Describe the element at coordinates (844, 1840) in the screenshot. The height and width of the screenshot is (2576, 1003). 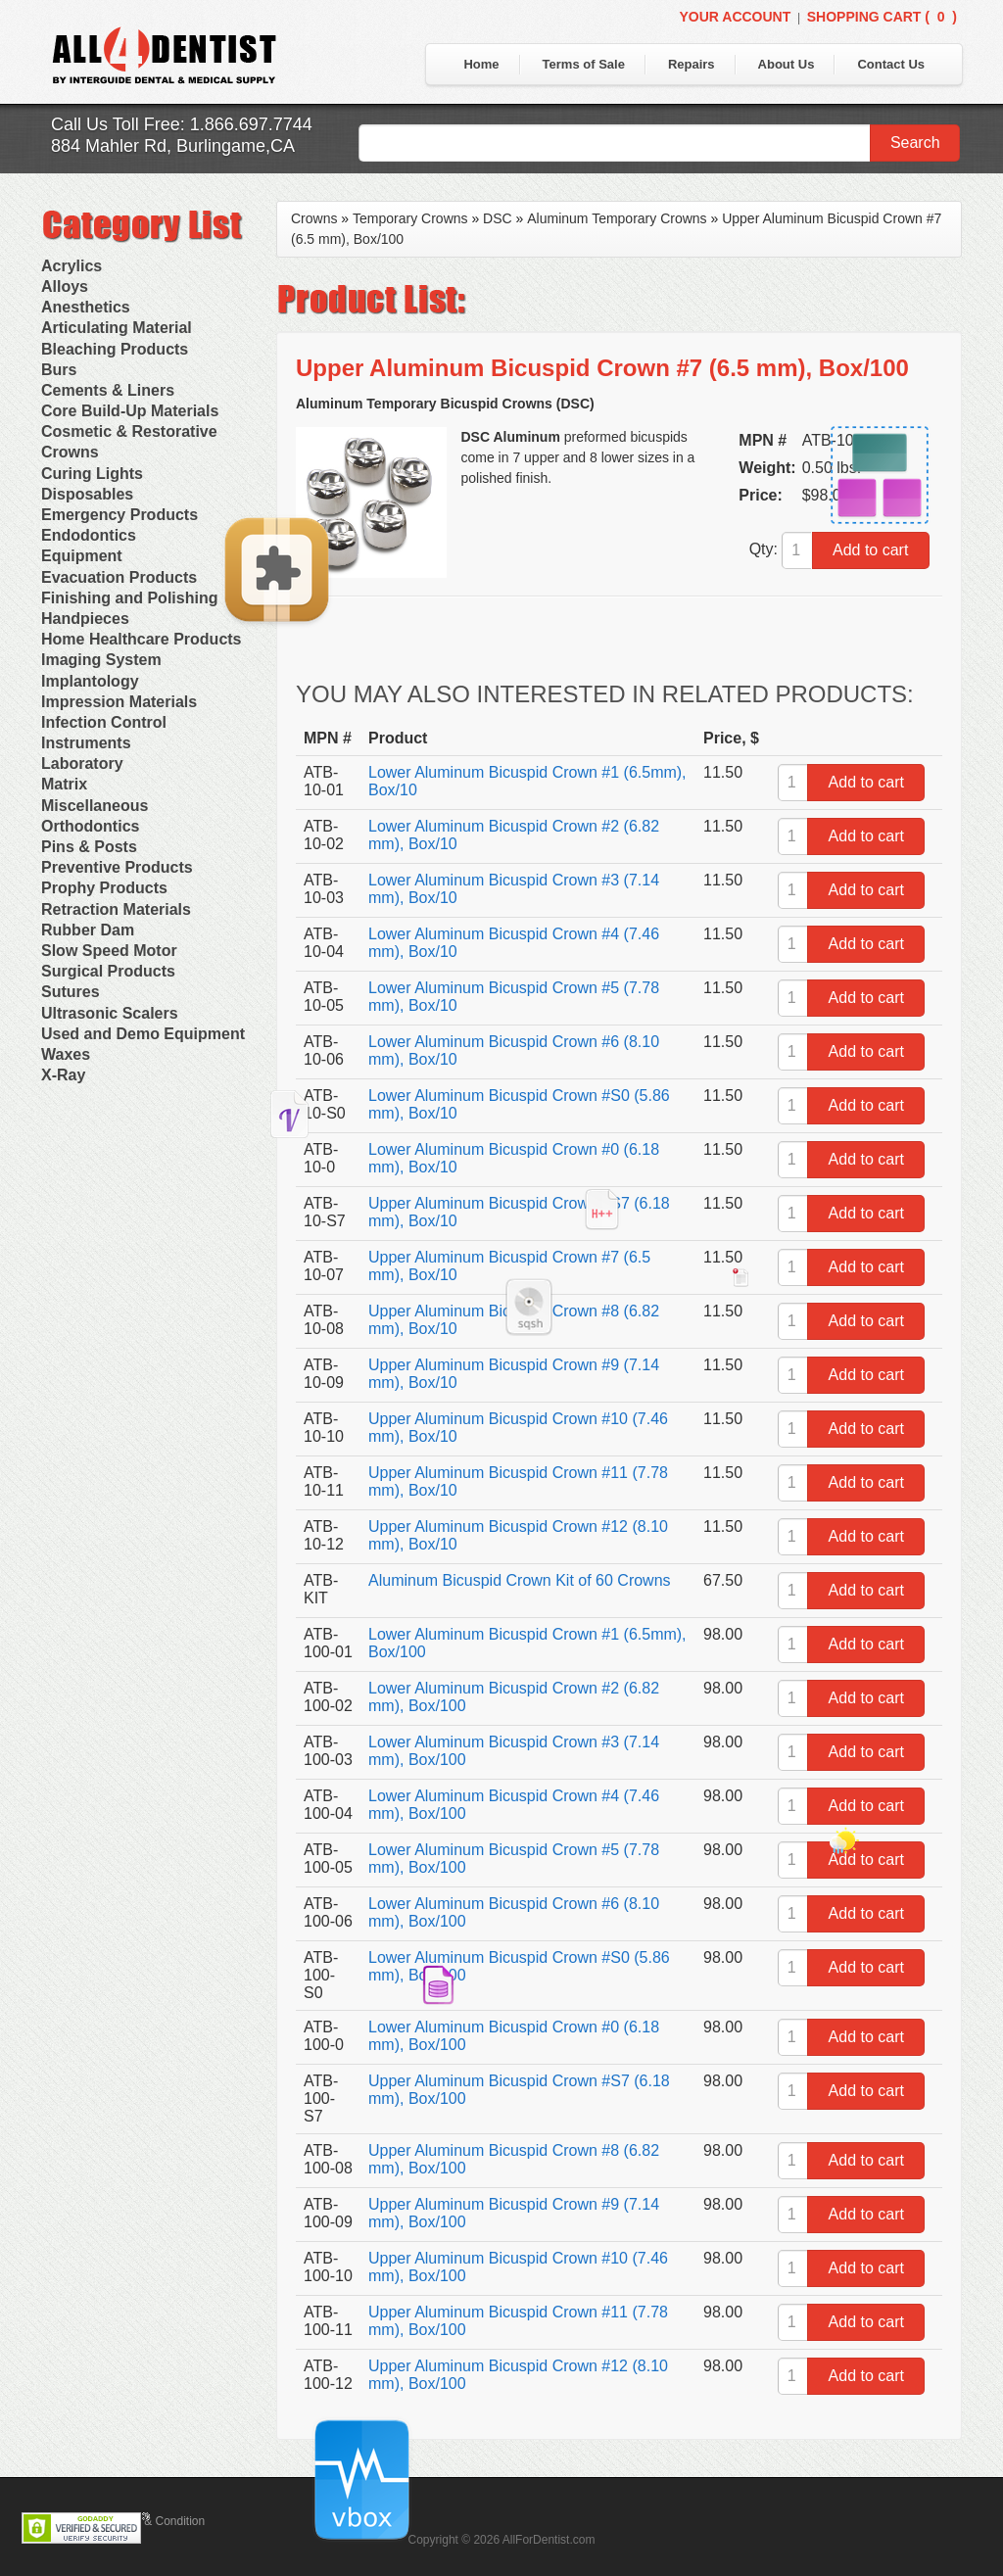
I see `indicates rainy weather with daytime sun breaks` at that location.